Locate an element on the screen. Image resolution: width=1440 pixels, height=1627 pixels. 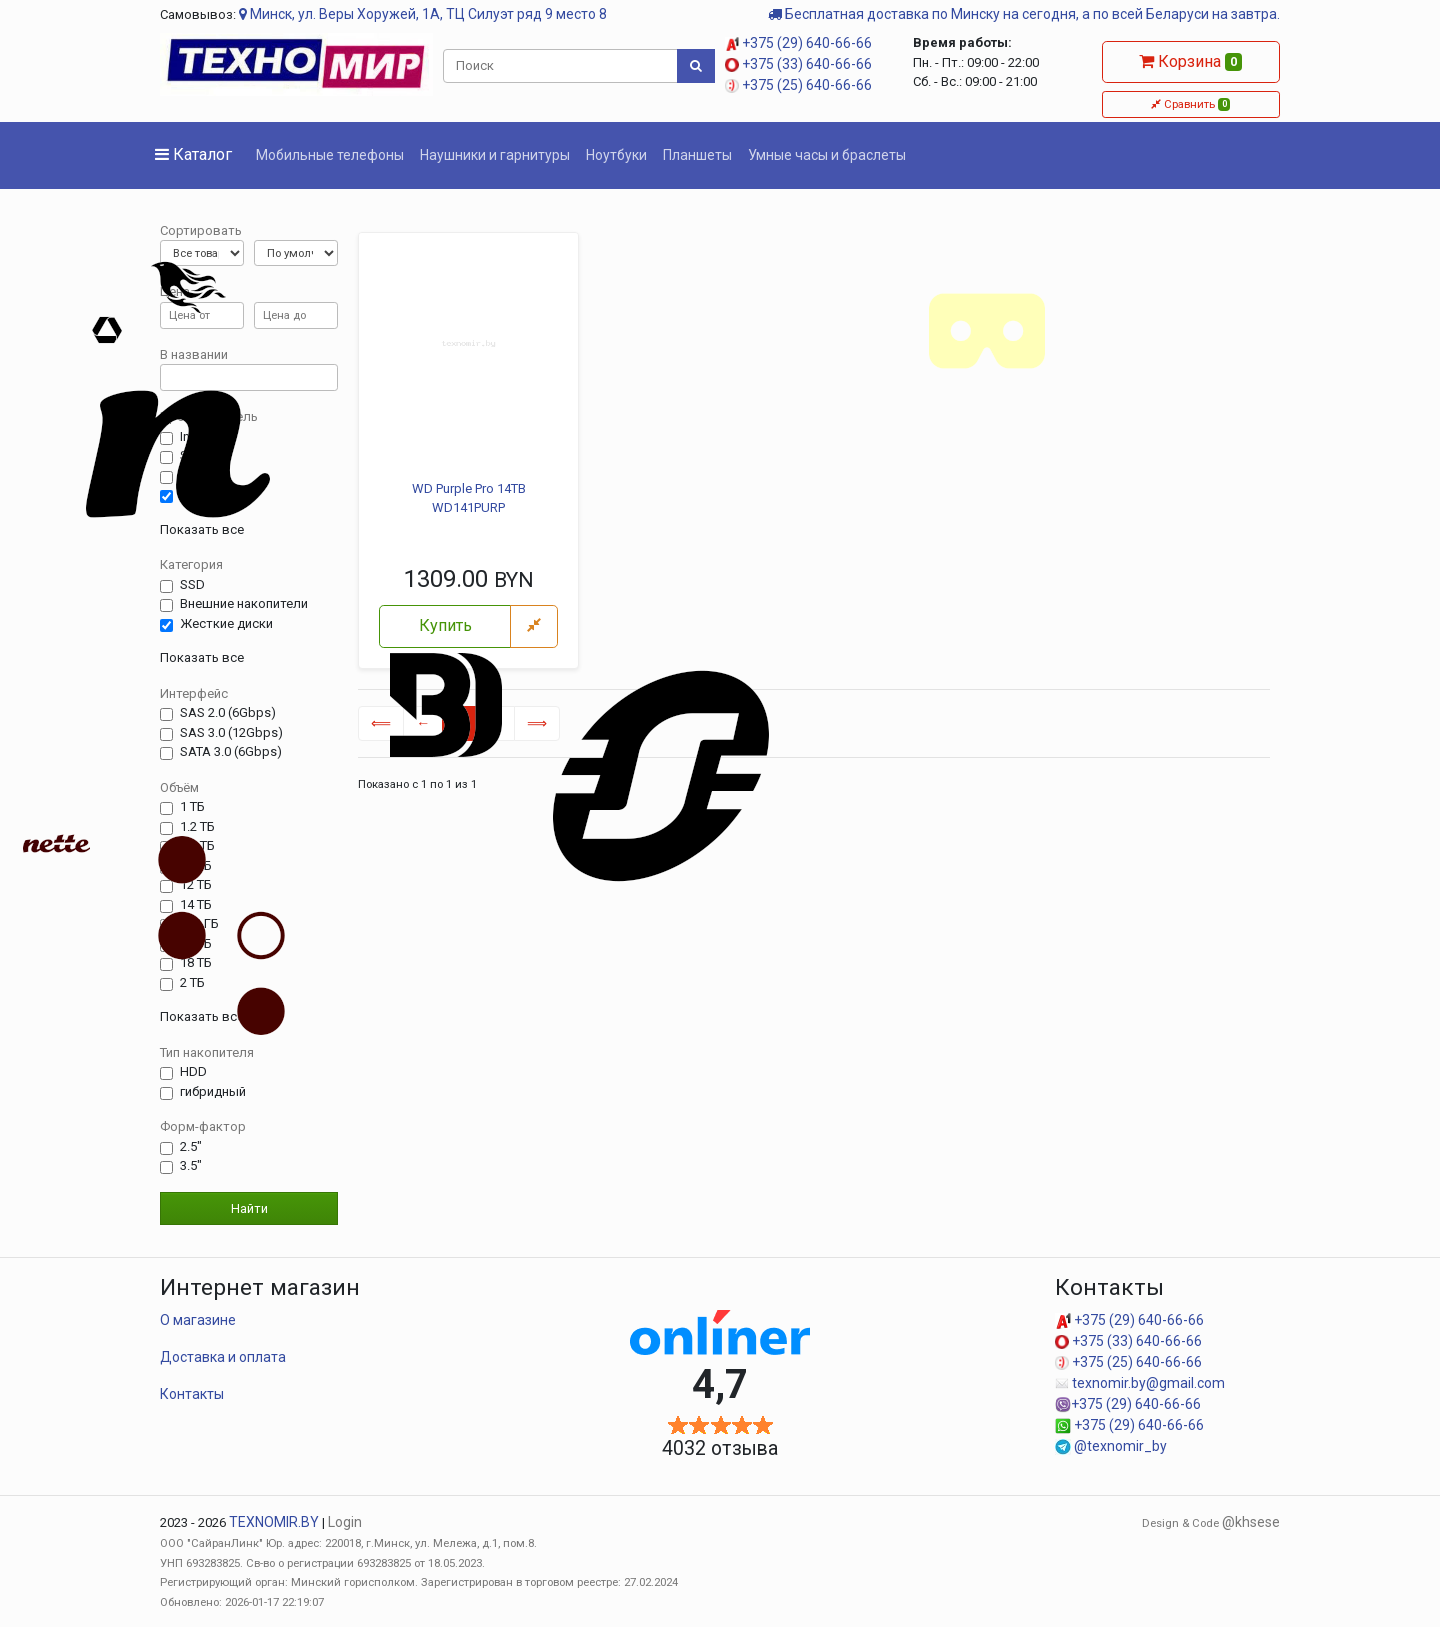
nette framework logo is located at coordinates (56, 843).